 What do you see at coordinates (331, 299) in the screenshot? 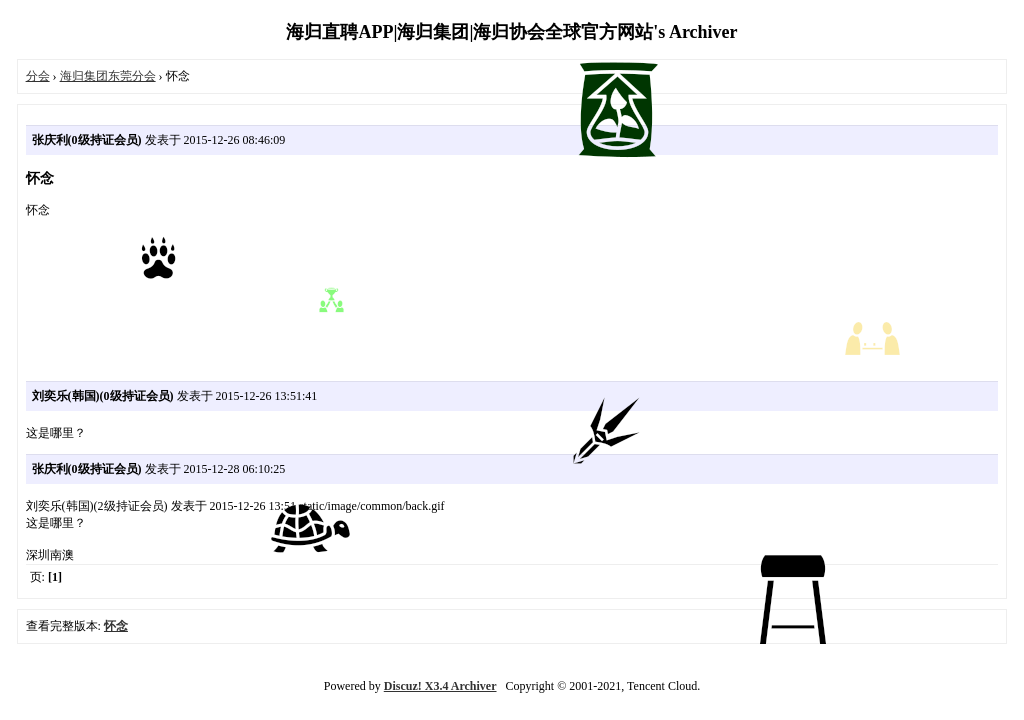
I see `view champions or tournament winners` at bounding box center [331, 299].